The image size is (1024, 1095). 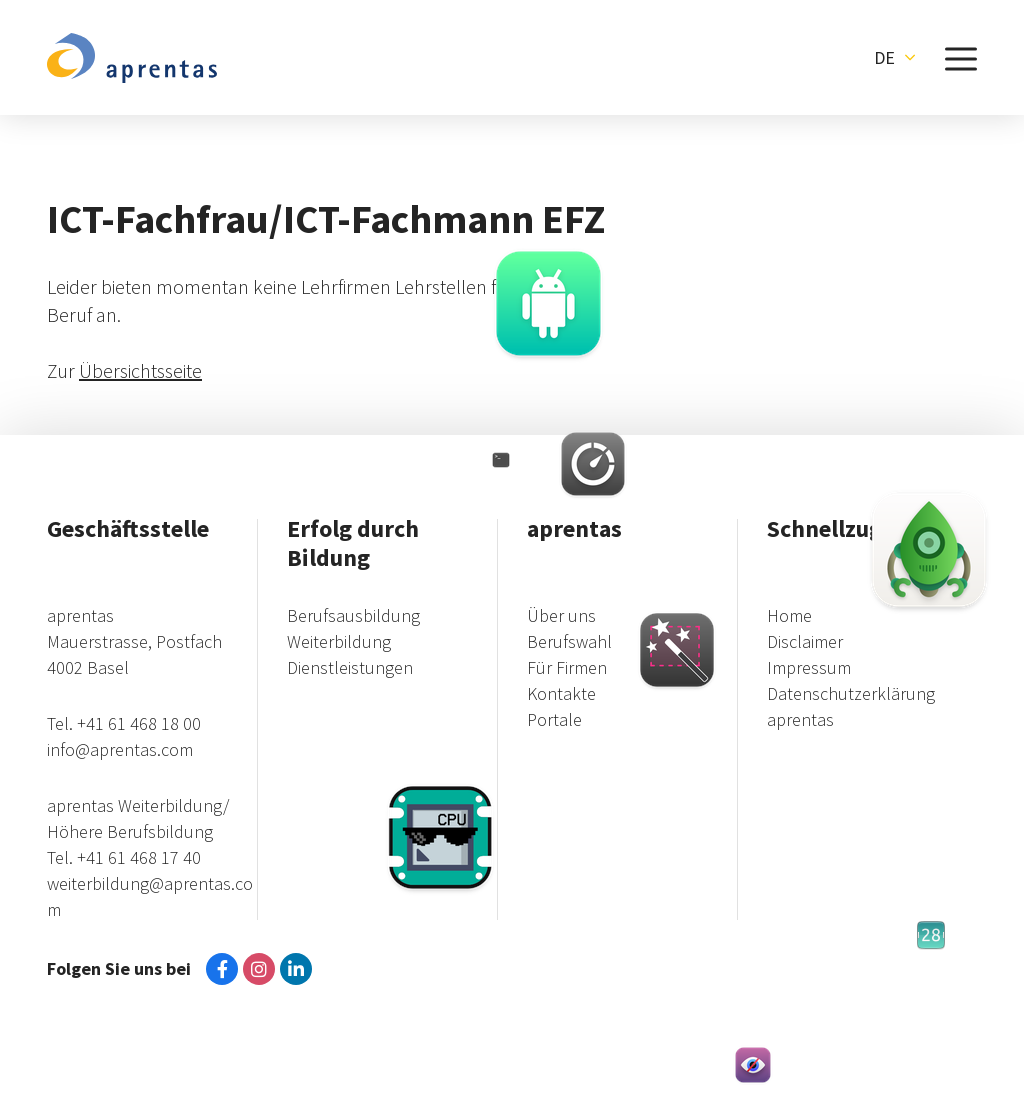 I want to click on open the calendar app, so click(x=931, y=935).